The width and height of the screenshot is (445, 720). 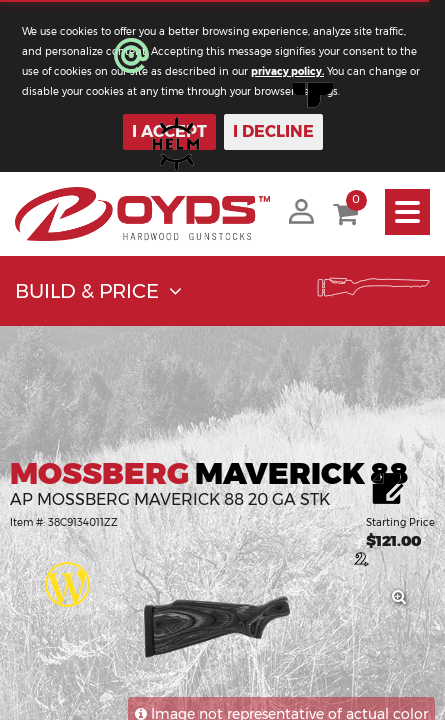 What do you see at coordinates (67, 584) in the screenshot?
I see `open the WordPress app` at bounding box center [67, 584].